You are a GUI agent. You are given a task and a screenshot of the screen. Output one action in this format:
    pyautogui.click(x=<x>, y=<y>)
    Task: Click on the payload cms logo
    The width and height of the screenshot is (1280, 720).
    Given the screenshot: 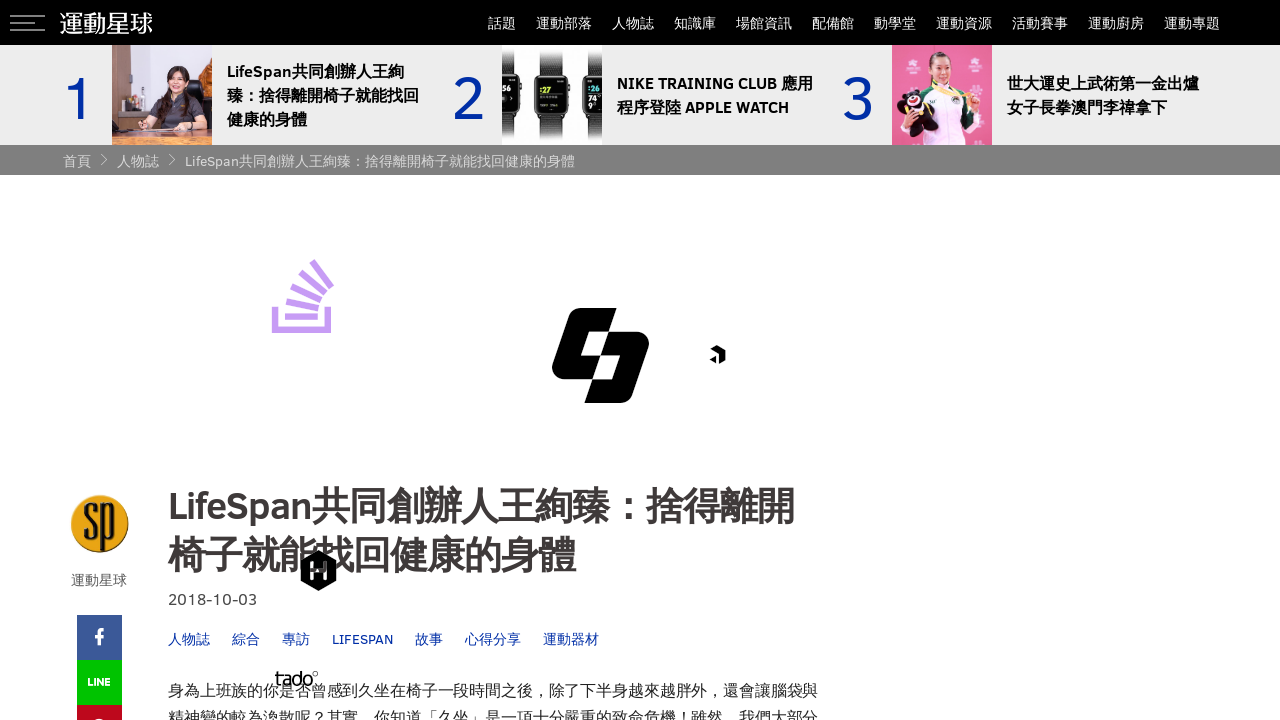 What is the action you would take?
    pyautogui.click(x=717, y=354)
    